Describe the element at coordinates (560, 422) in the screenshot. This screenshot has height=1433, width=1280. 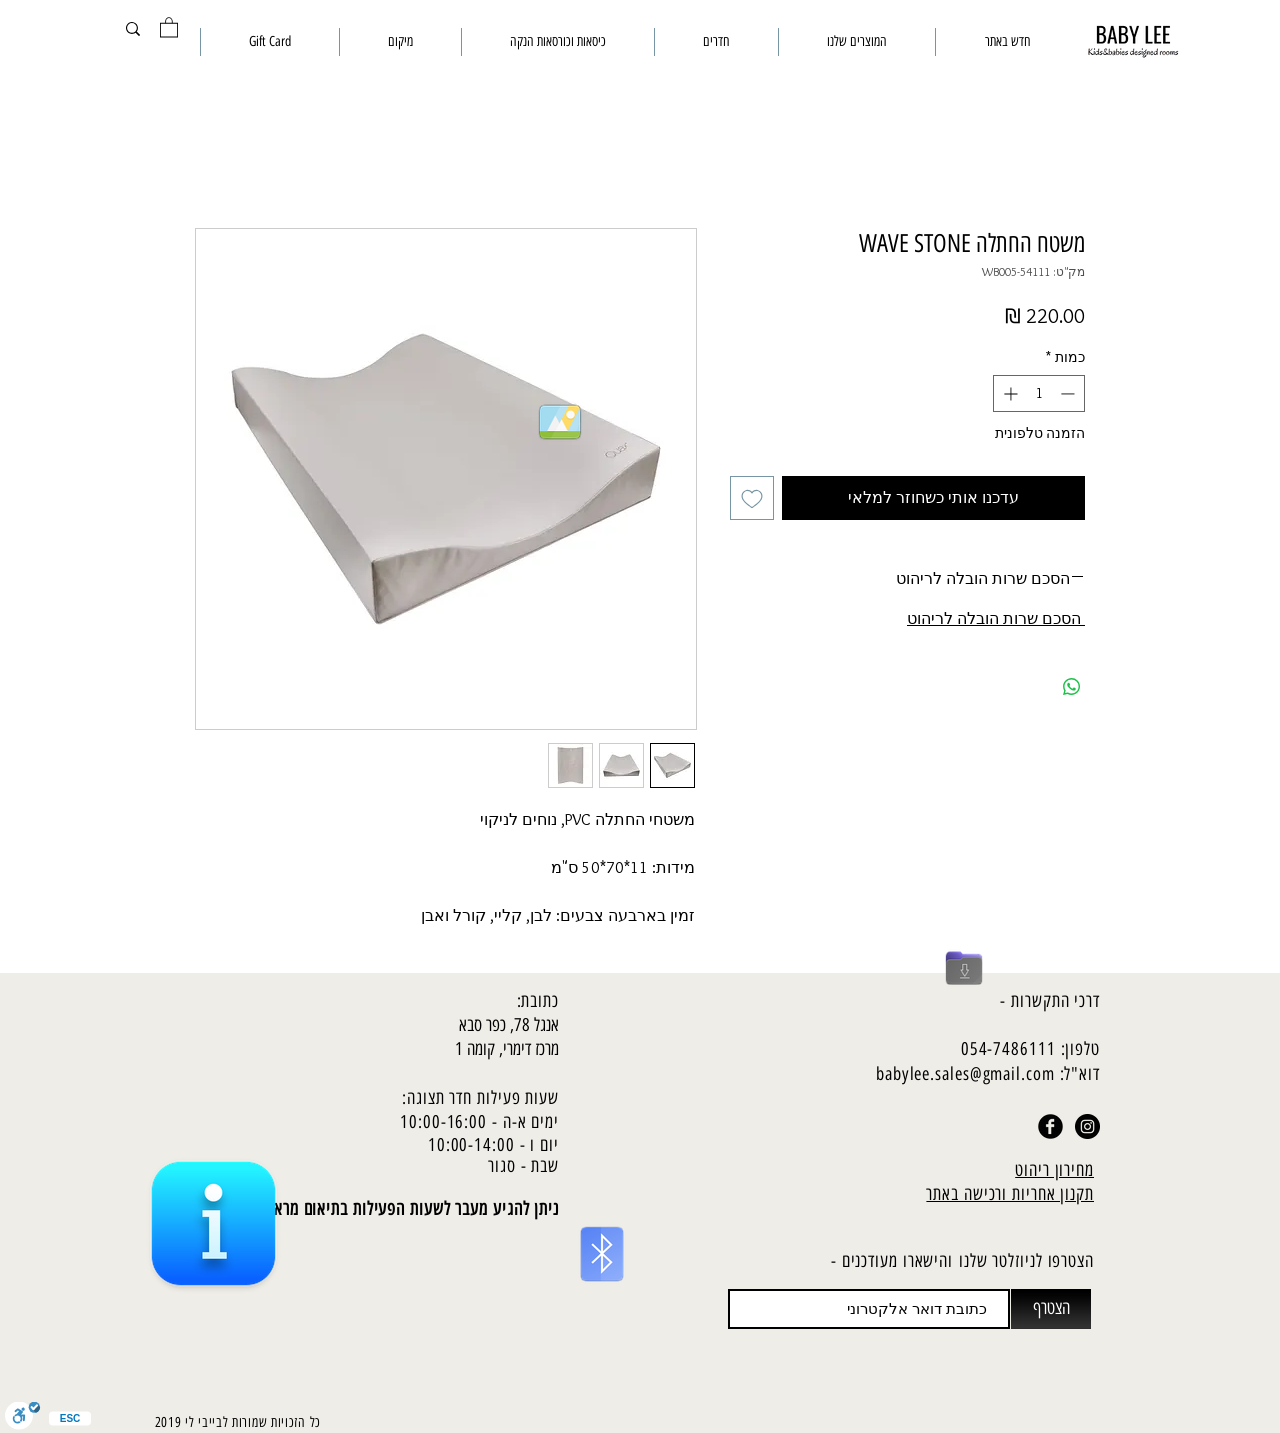
I see `open the photos app` at that location.